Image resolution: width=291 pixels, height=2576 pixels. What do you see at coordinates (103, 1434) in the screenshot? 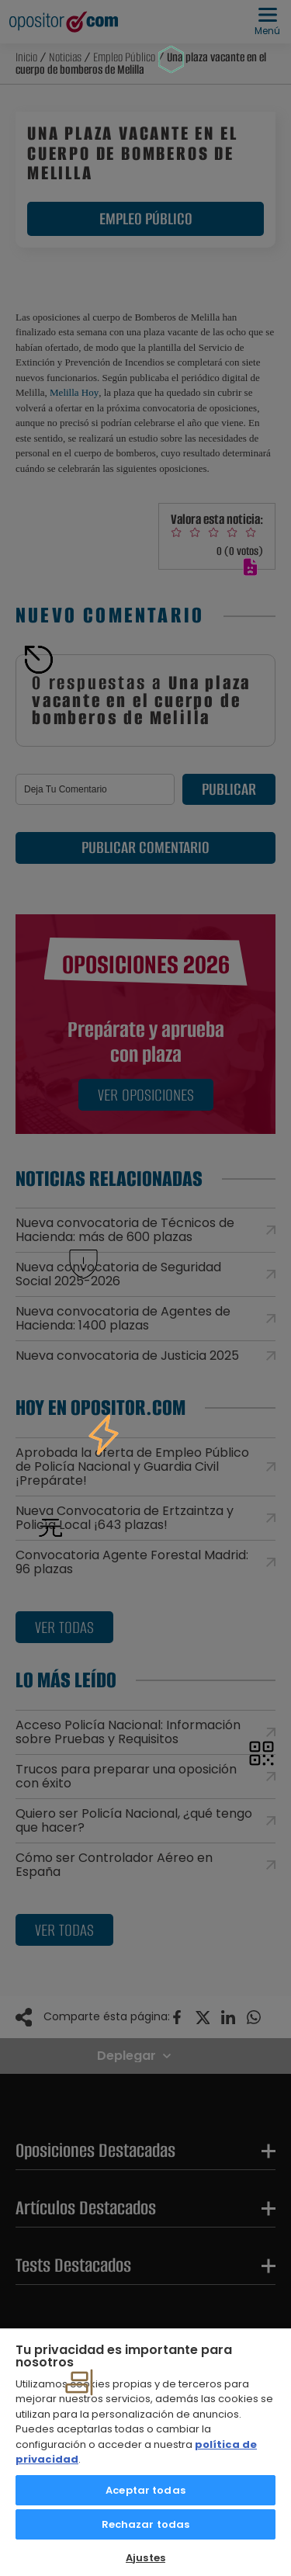
I see `indicates fast or instant action` at bounding box center [103, 1434].